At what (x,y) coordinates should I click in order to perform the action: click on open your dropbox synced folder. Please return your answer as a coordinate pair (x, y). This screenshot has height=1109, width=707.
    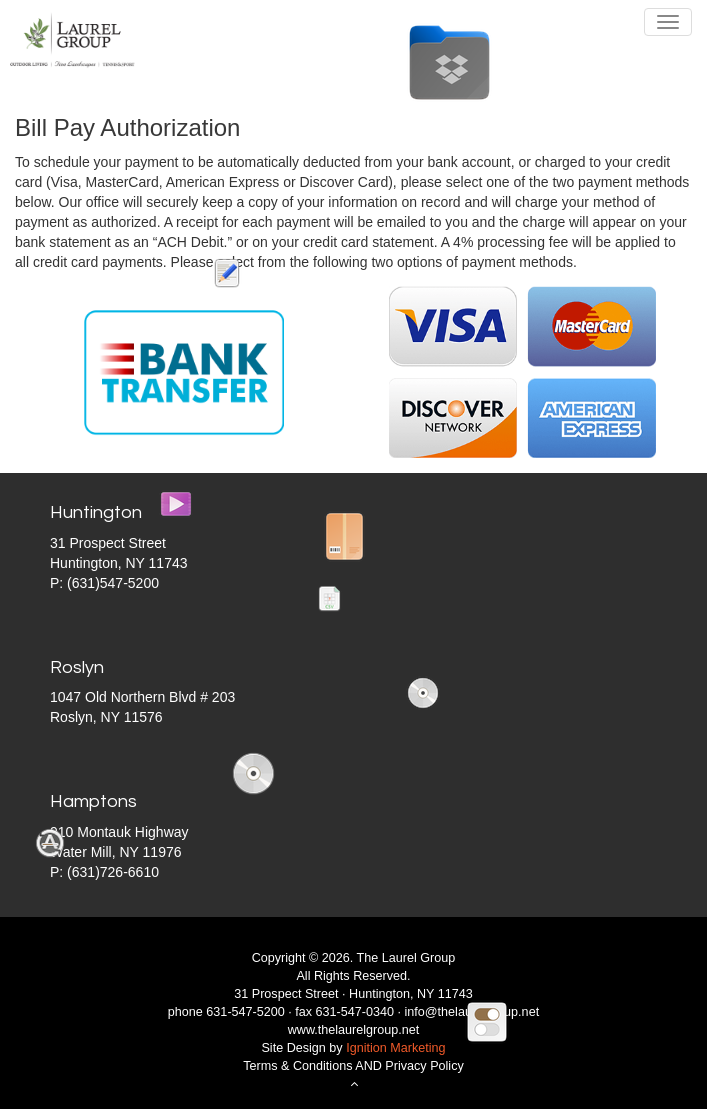
    Looking at the image, I should click on (449, 62).